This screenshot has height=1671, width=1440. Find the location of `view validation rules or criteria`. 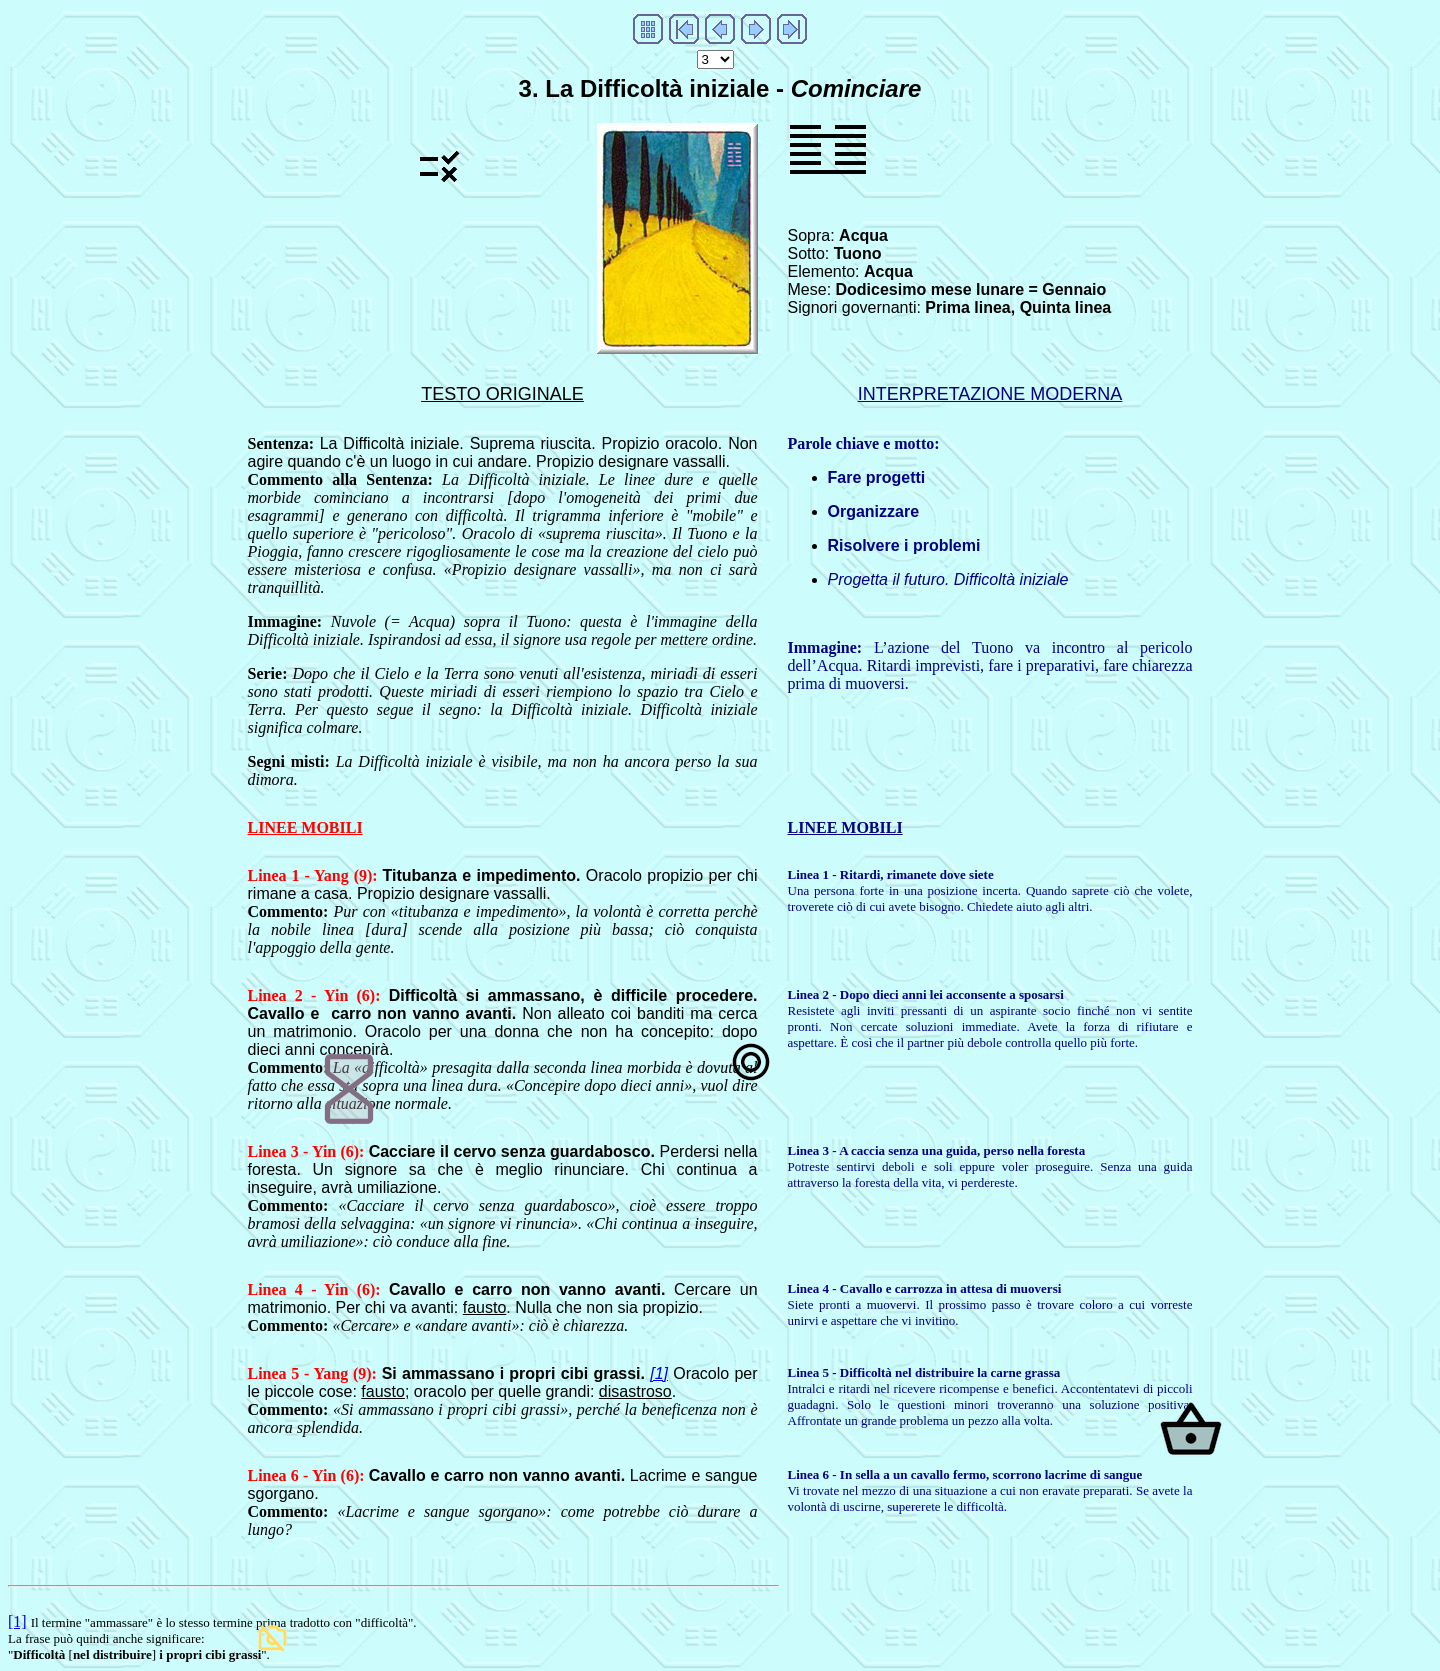

view validation rules or criteria is located at coordinates (439, 166).